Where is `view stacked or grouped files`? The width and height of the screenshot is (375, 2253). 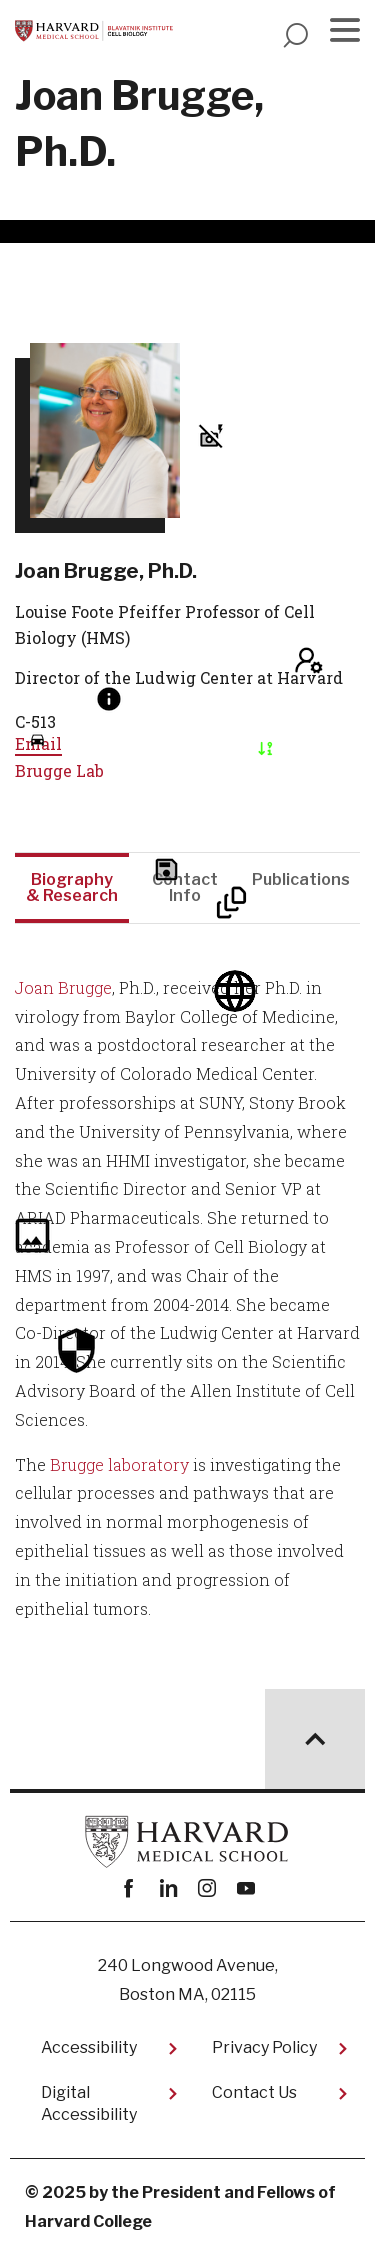 view stacked or grouped files is located at coordinates (231, 902).